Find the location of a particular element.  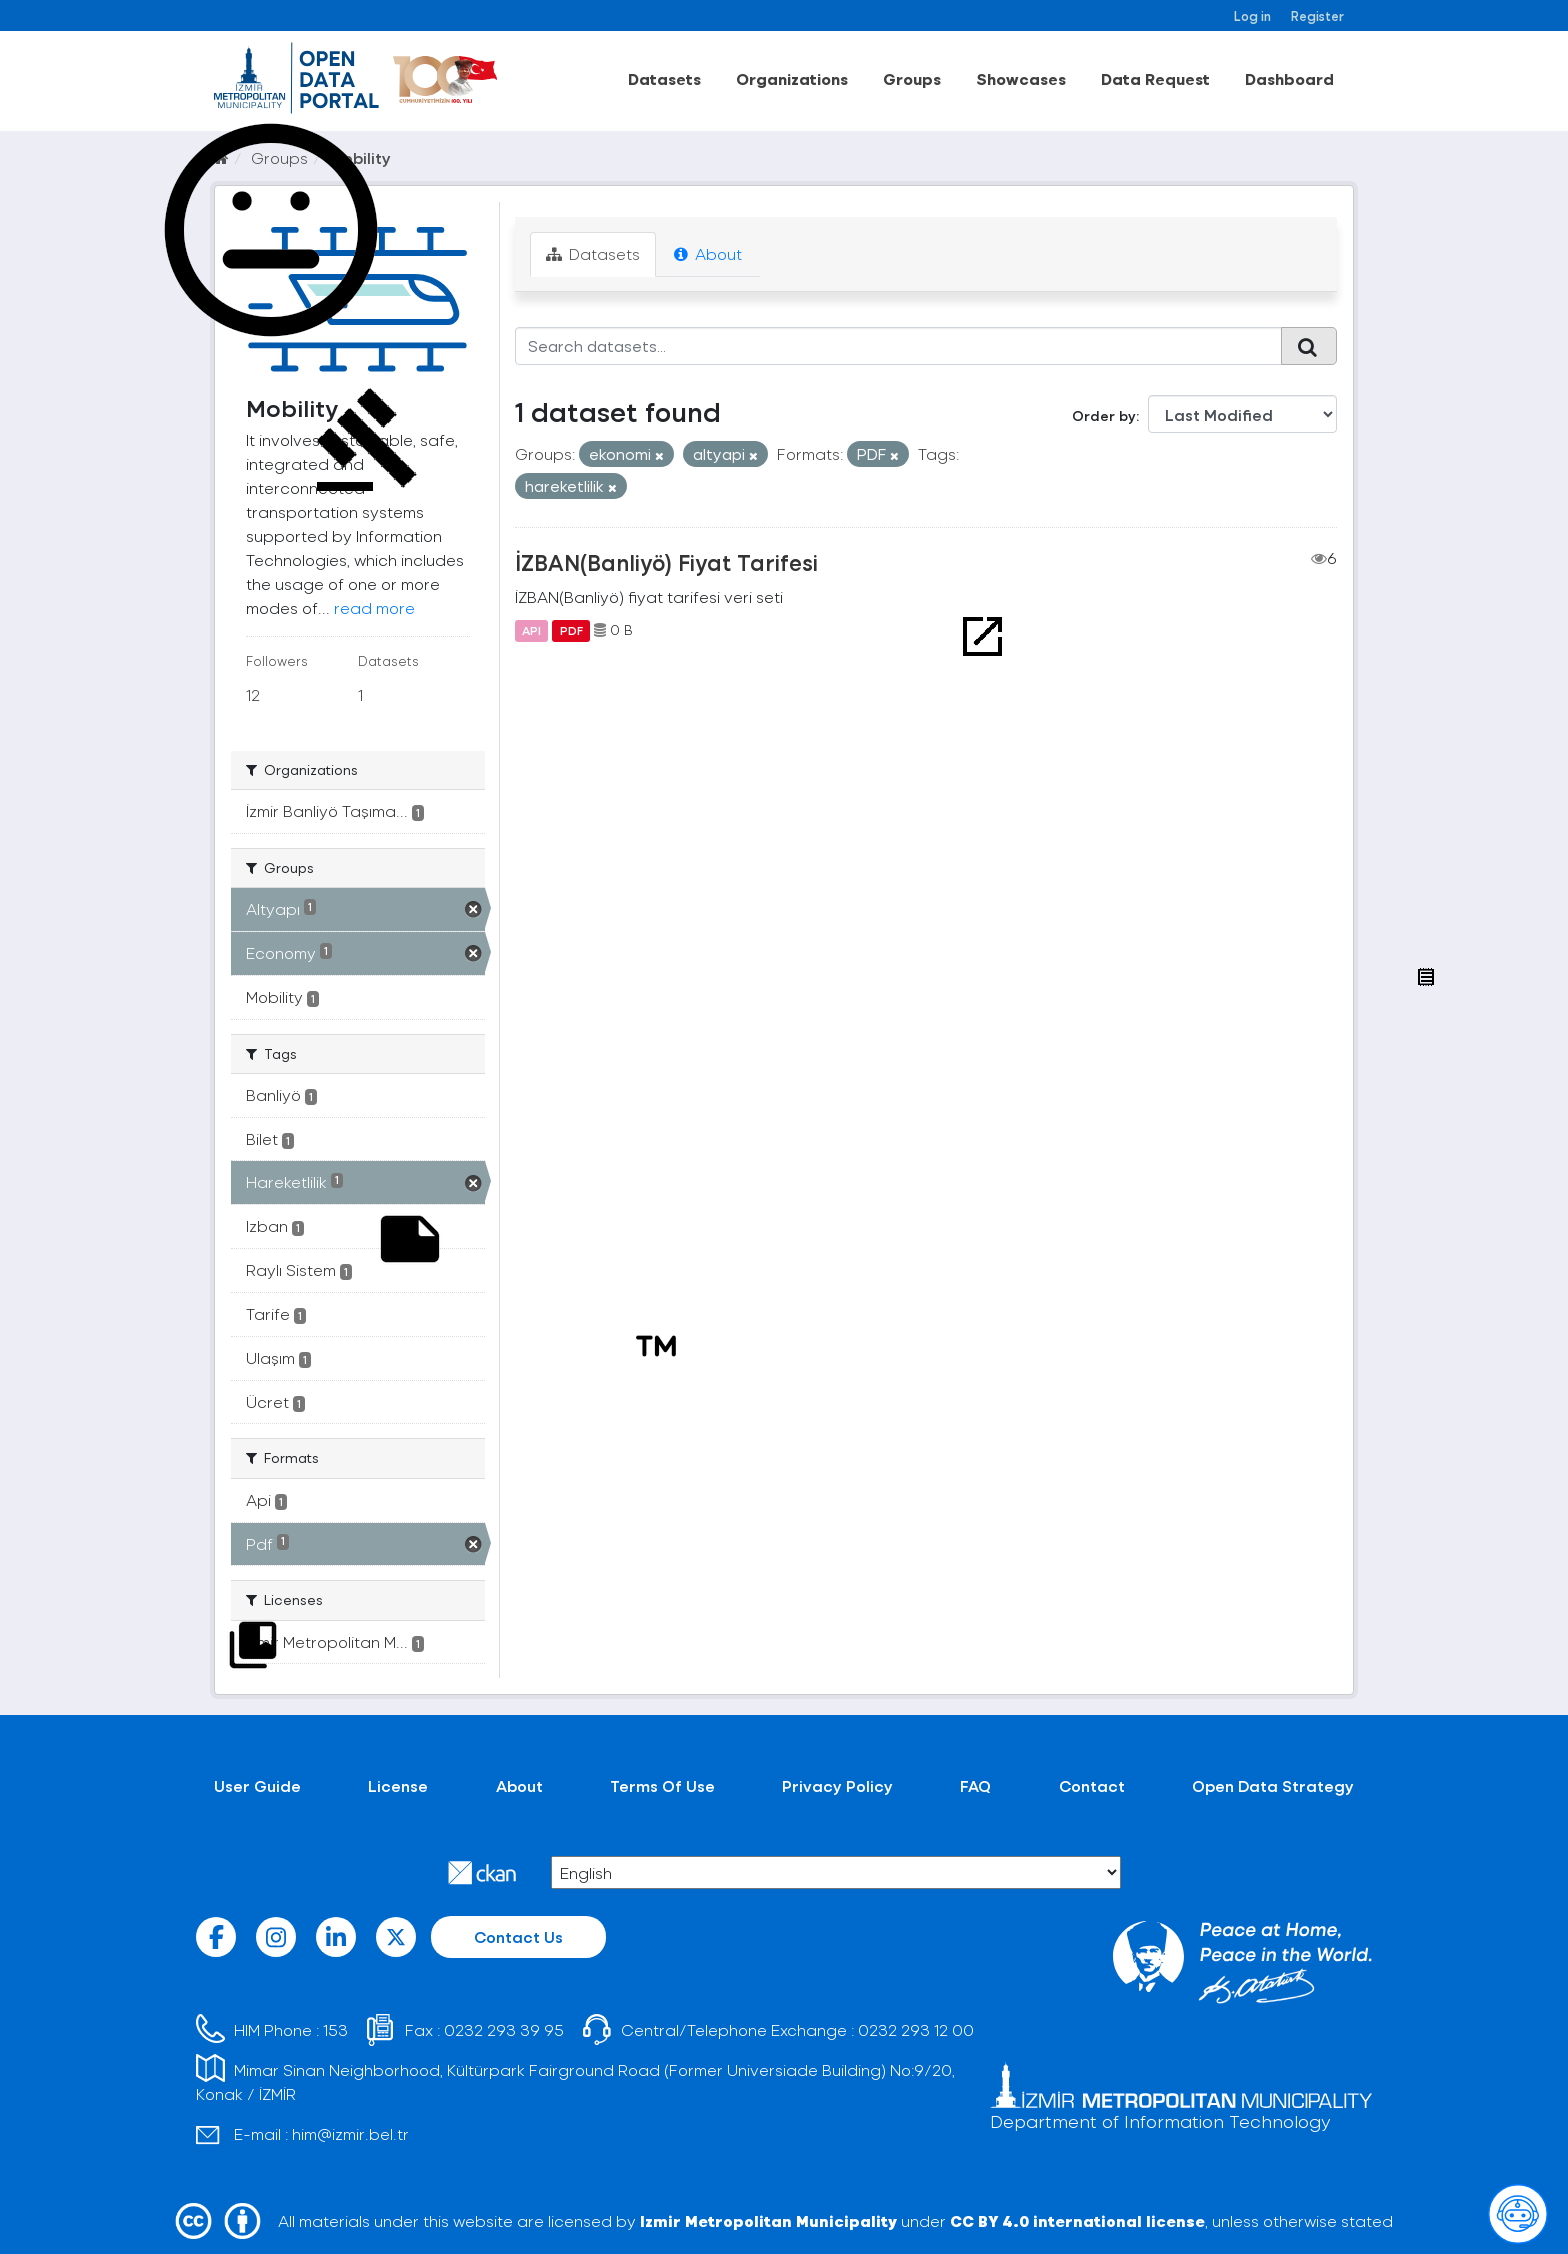

view purchase receipt is located at coordinates (1426, 977).